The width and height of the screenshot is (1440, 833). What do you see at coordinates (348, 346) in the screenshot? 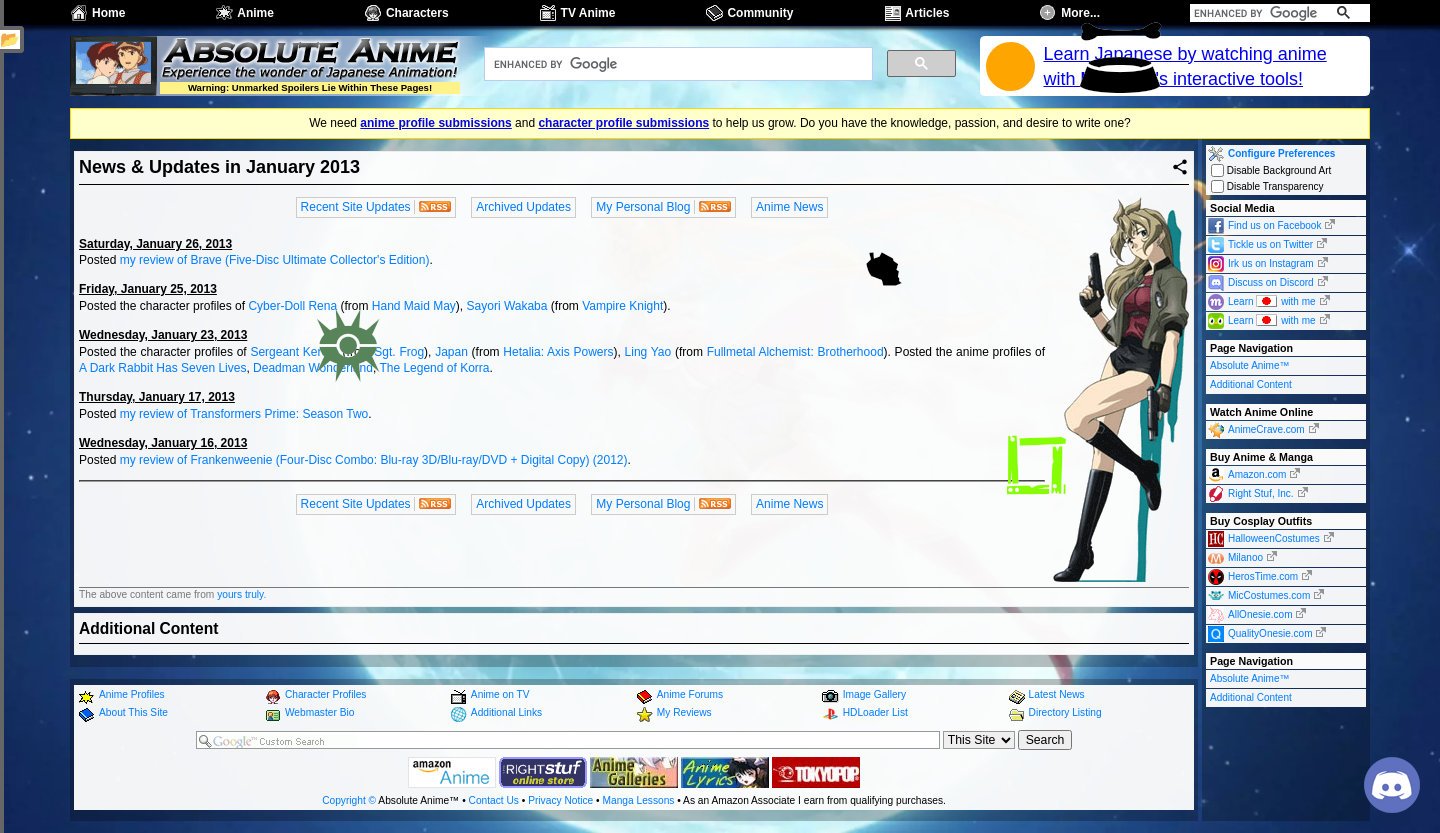
I see `select spiked shell item or armor in game inventory` at bounding box center [348, 346].